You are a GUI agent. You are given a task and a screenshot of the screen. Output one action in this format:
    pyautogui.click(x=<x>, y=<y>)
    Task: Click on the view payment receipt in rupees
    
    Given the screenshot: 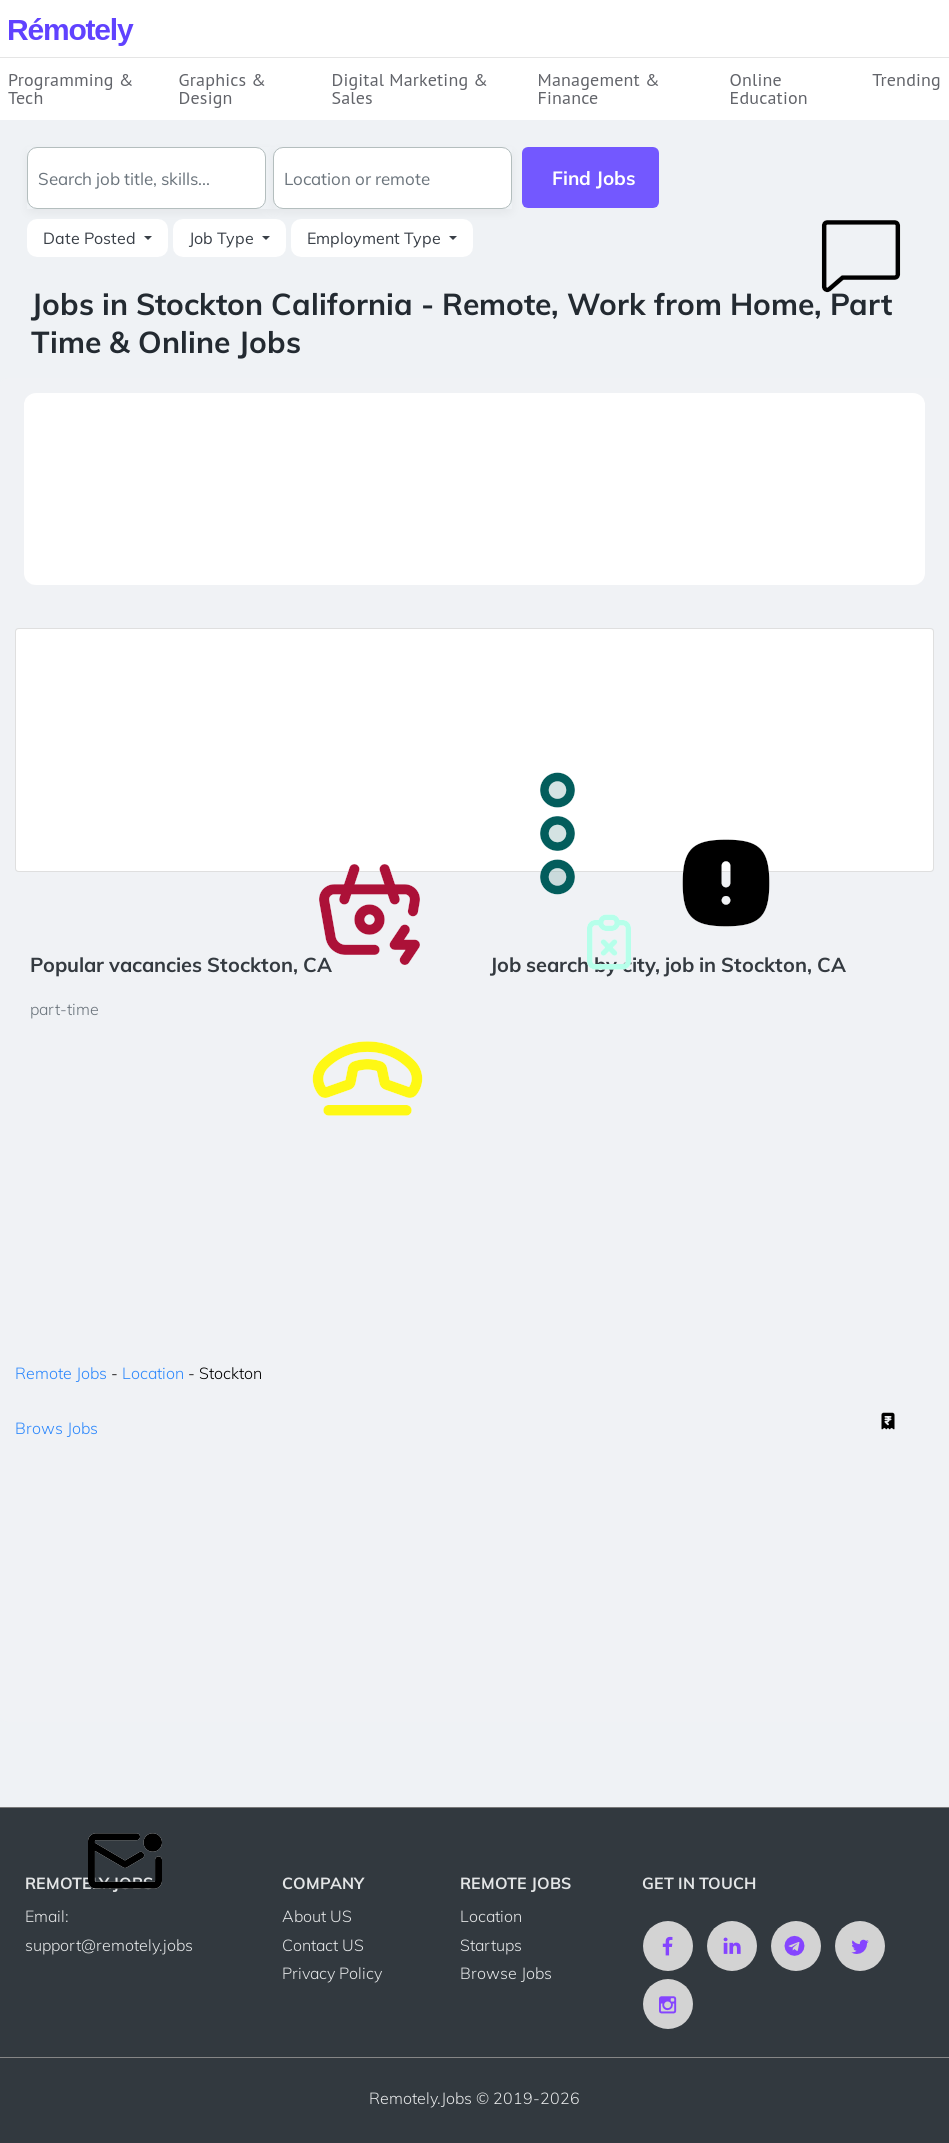 What is the action you would take?
    pyautogui.click(x=888, y=1421)
    